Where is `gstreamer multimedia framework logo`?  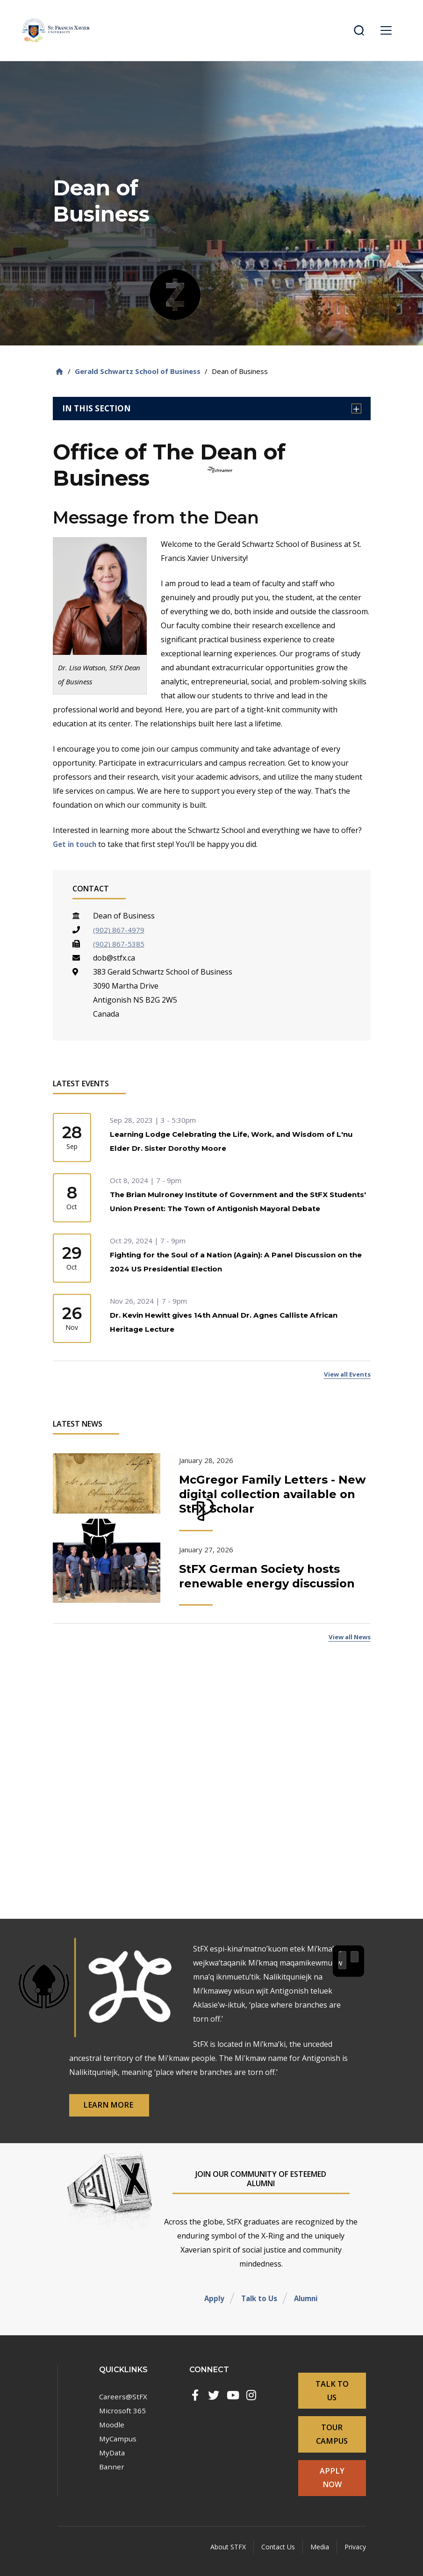
gstreamer multimedia framework logo is located at coordinates (220, 470).